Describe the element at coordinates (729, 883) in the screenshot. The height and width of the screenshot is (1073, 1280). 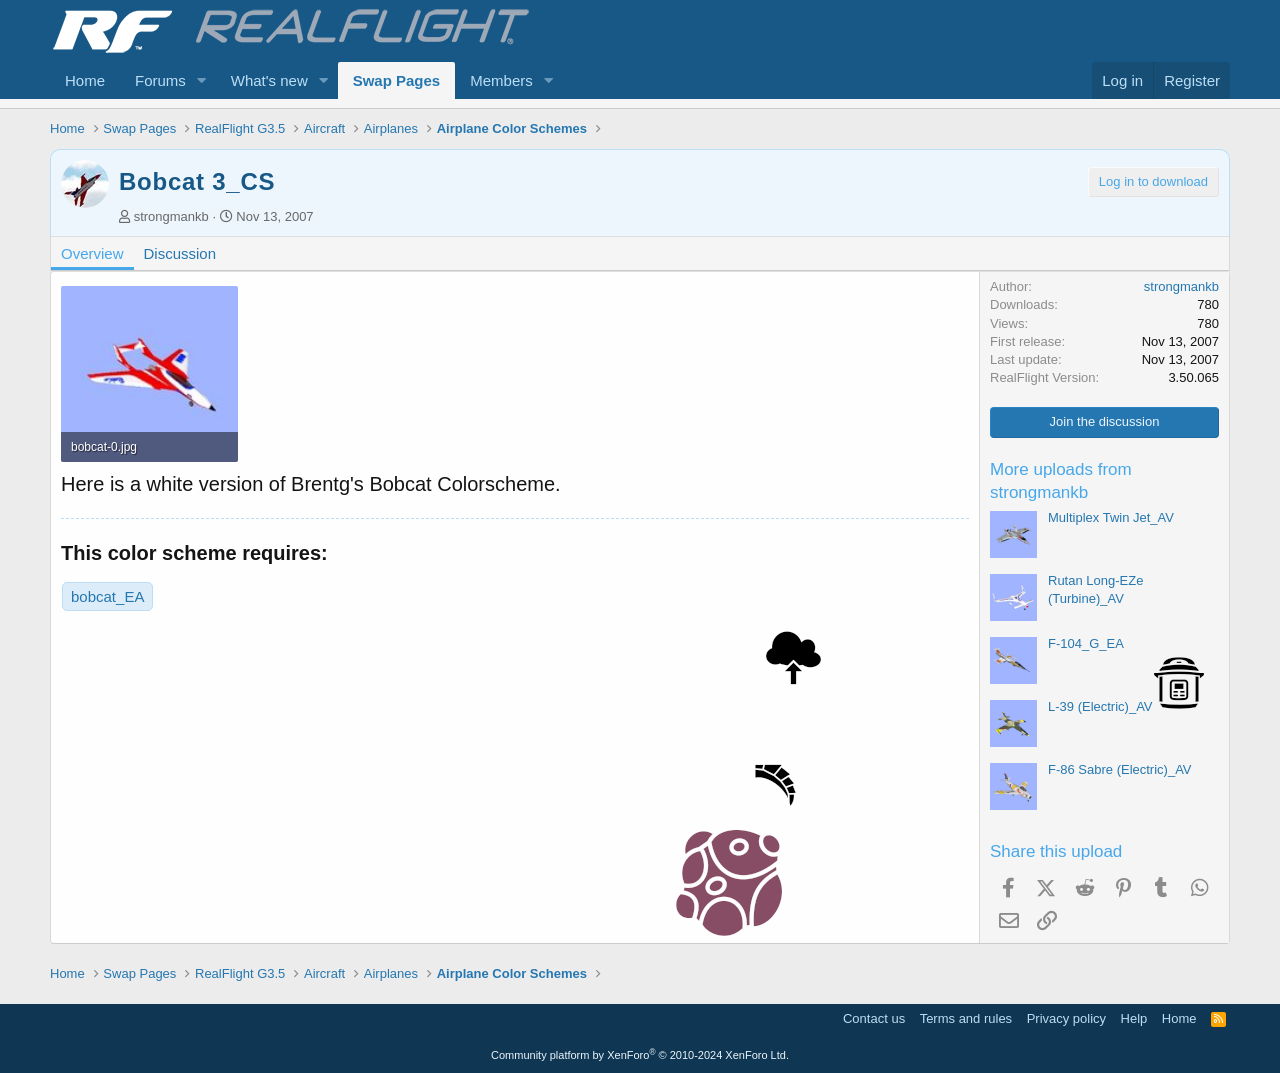
I see `indicates a health condition or medical alert` at that location.